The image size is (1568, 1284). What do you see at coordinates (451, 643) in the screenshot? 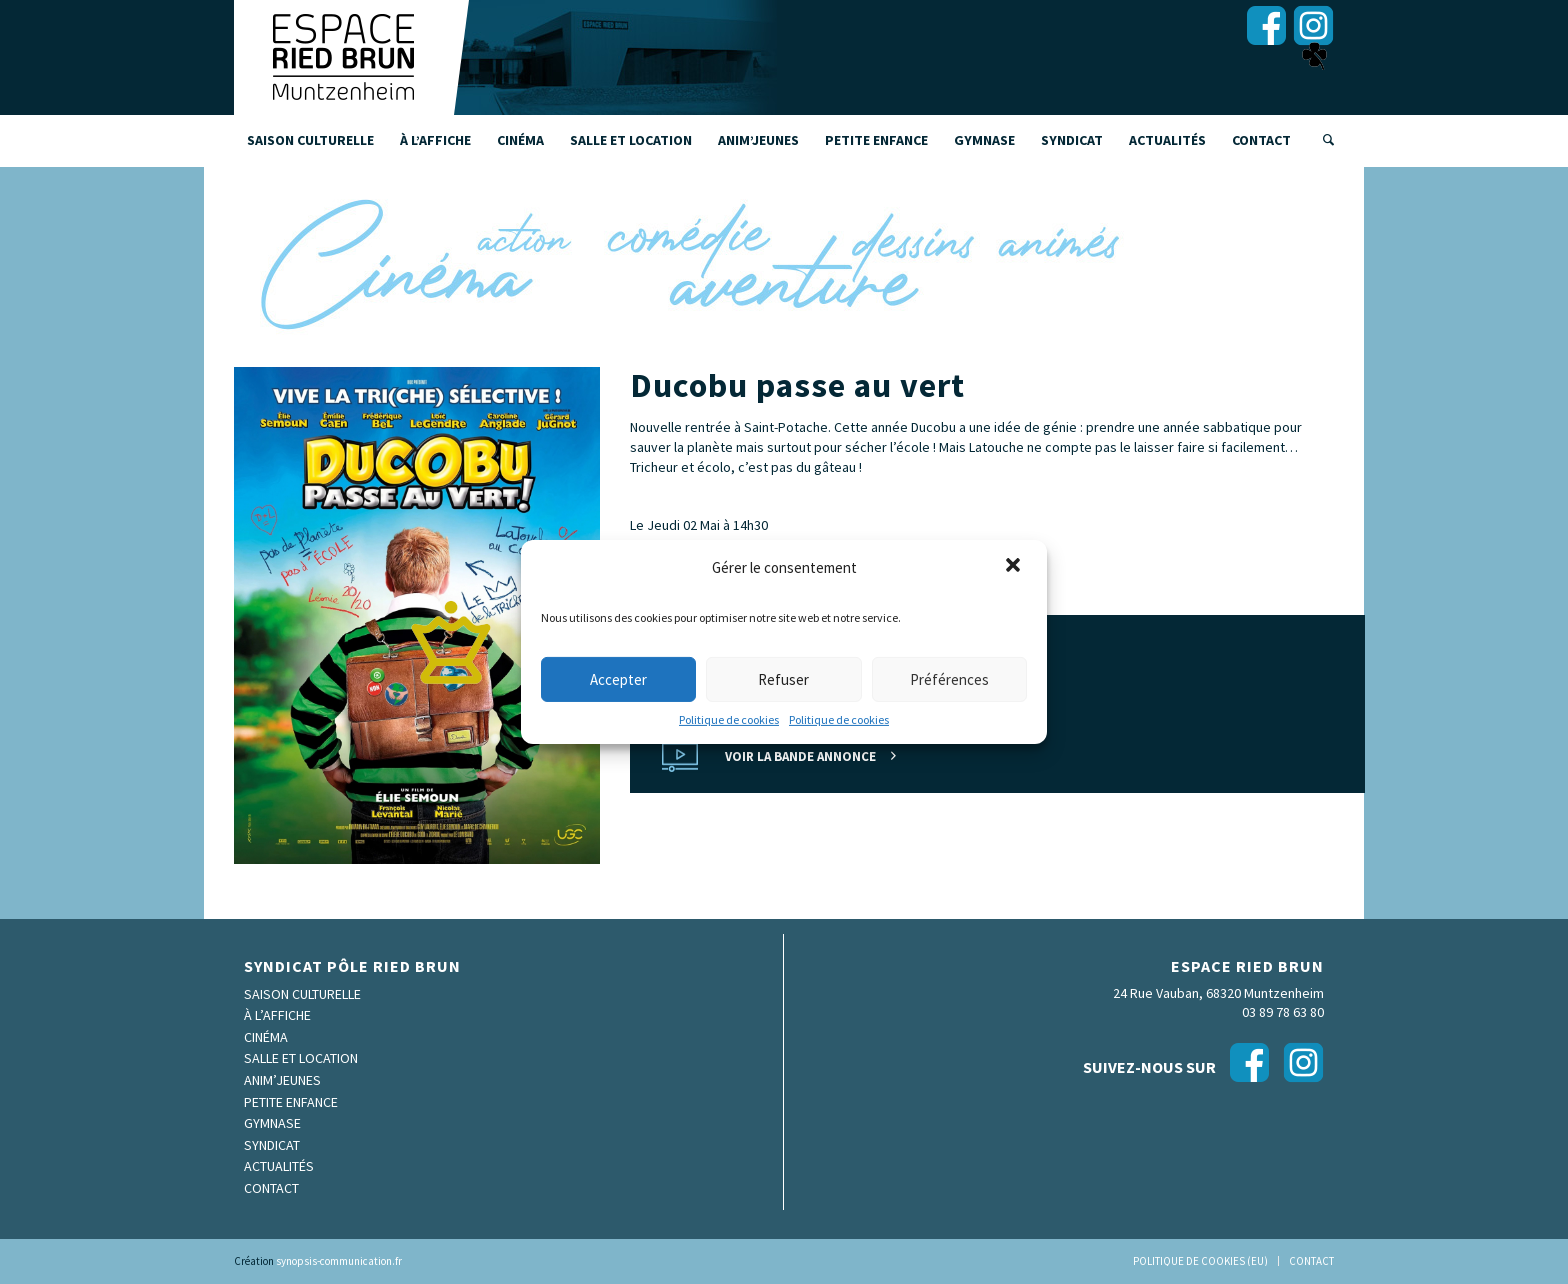
I see `select queen piece in chess game` at bounding box center [451, 643].